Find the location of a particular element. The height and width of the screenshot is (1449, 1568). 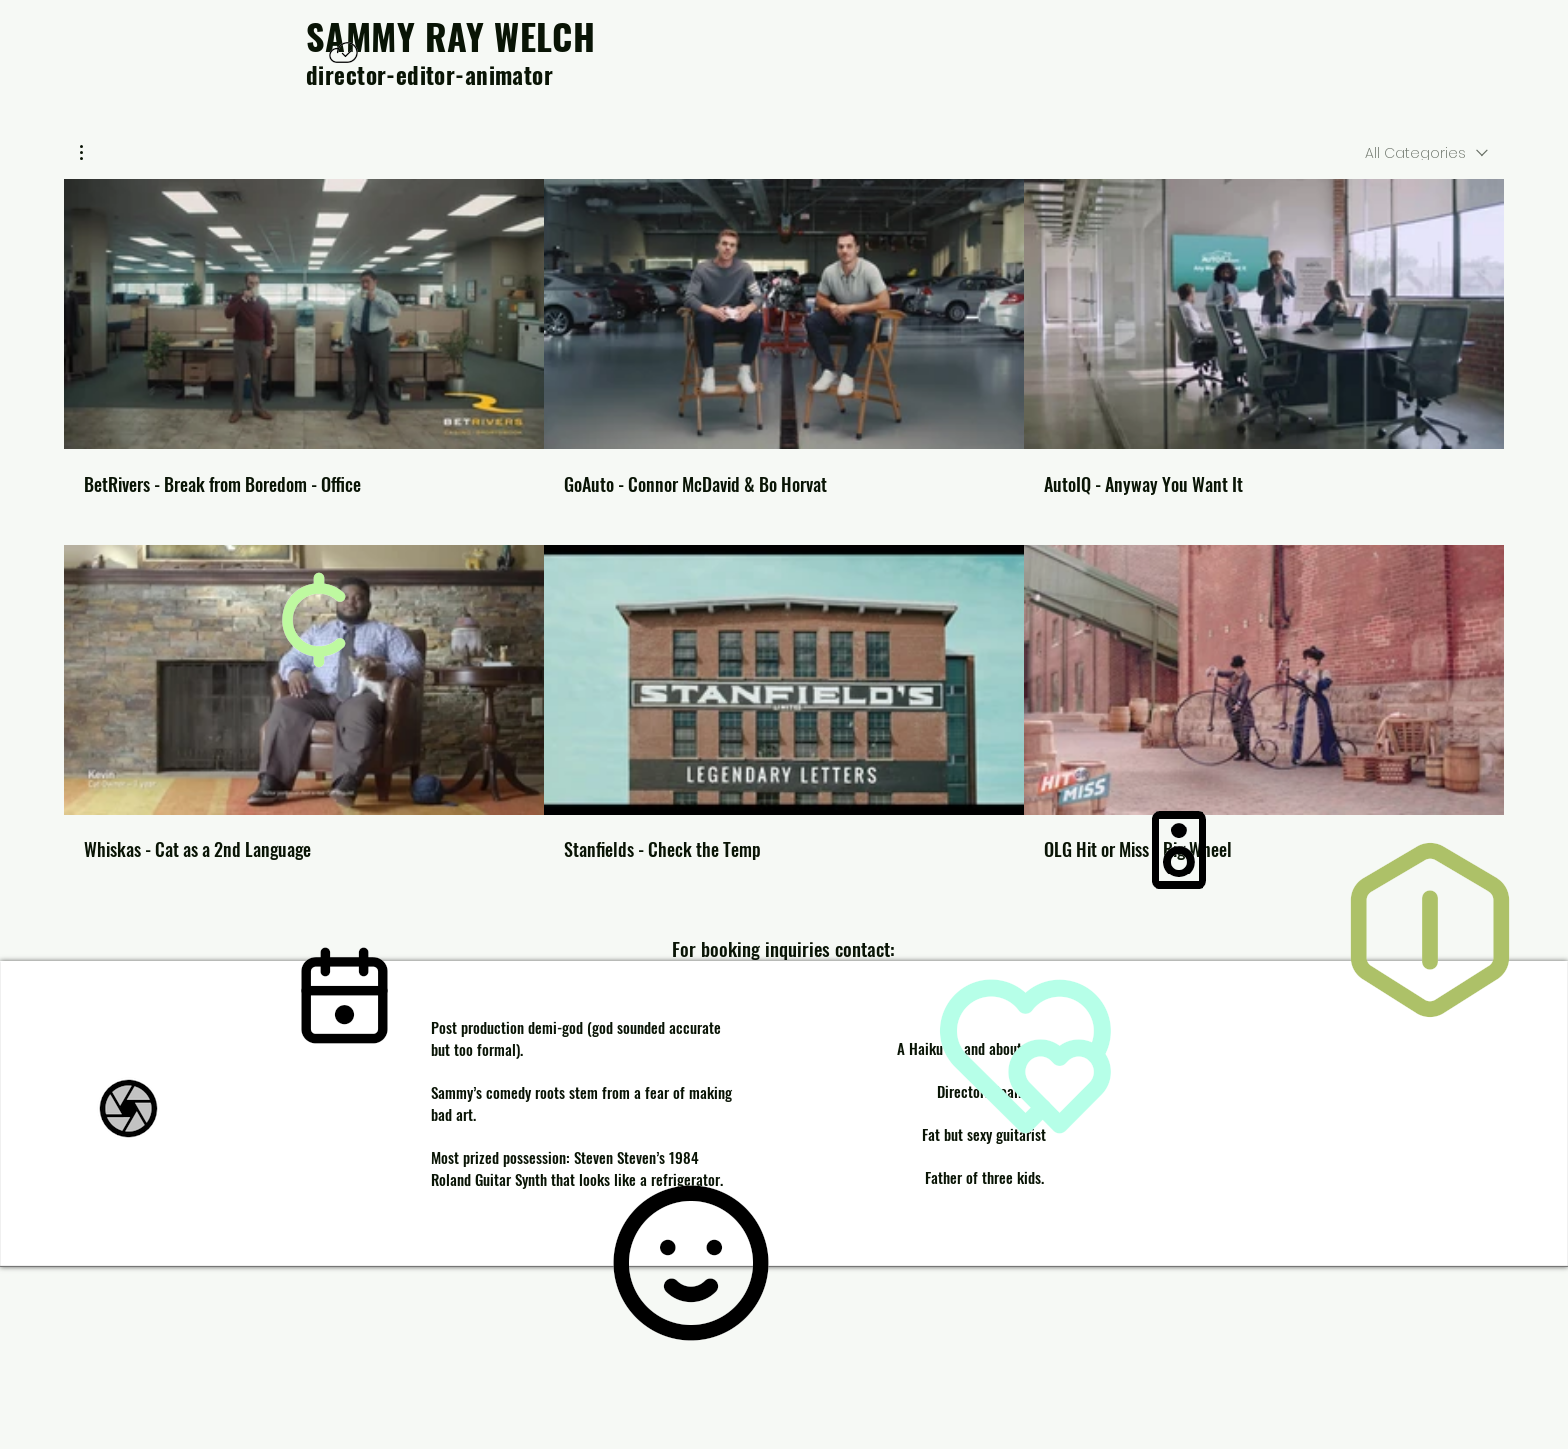

view upcoming deadlines or due dates is located at coordinates (344, 995).